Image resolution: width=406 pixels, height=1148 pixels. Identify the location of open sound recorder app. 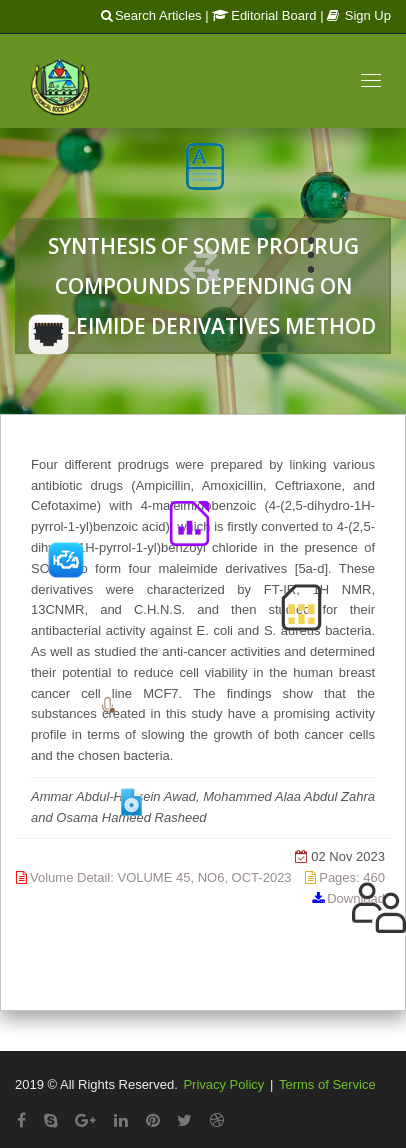
(107, 705).